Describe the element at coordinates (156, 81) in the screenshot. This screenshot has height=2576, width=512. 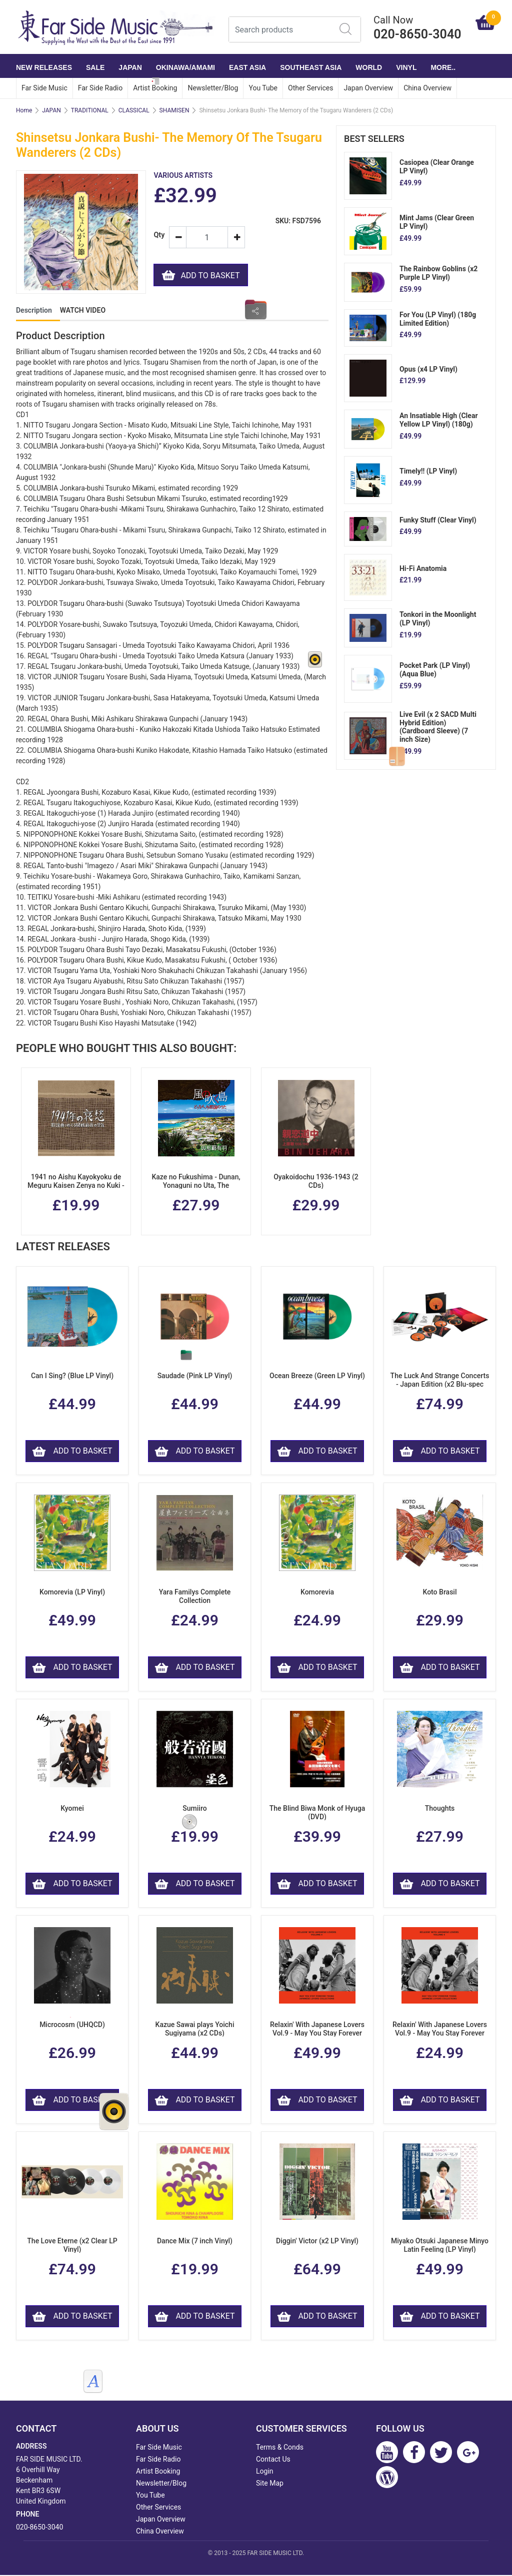
I see `decrease text indentation` at that location.